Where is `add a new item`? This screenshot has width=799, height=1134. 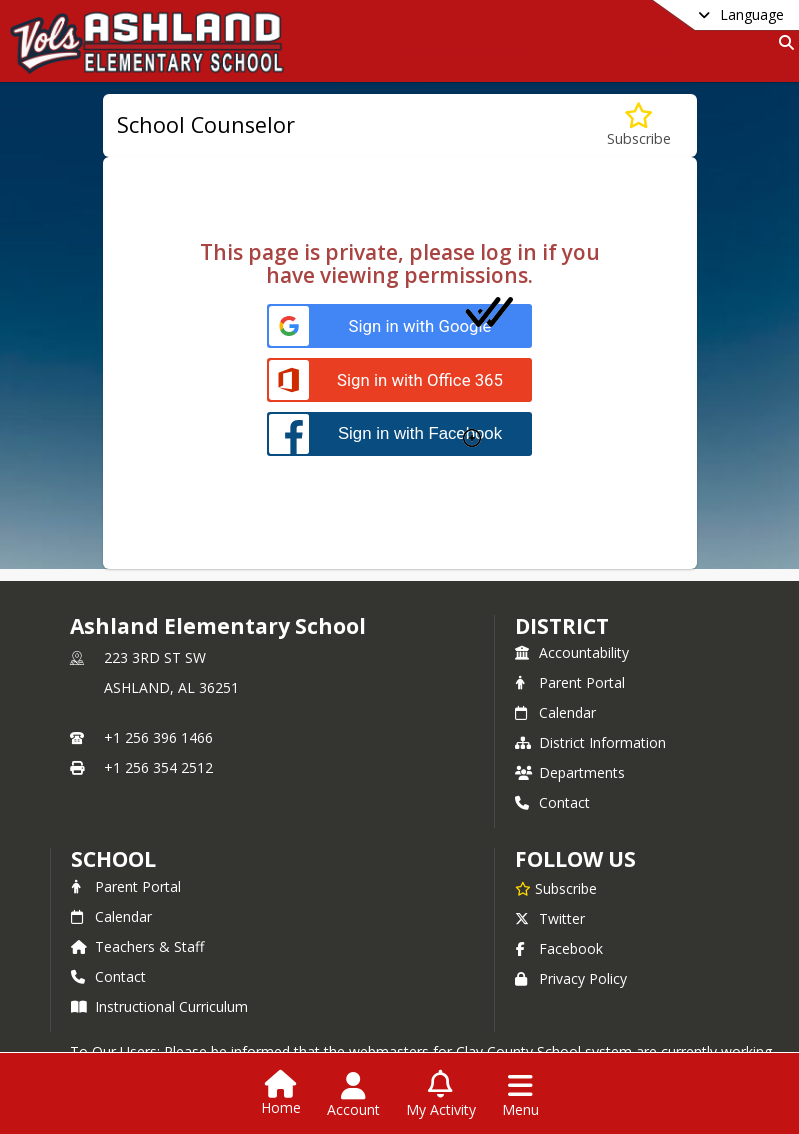
add a new item is located at coordinates (472, 438).